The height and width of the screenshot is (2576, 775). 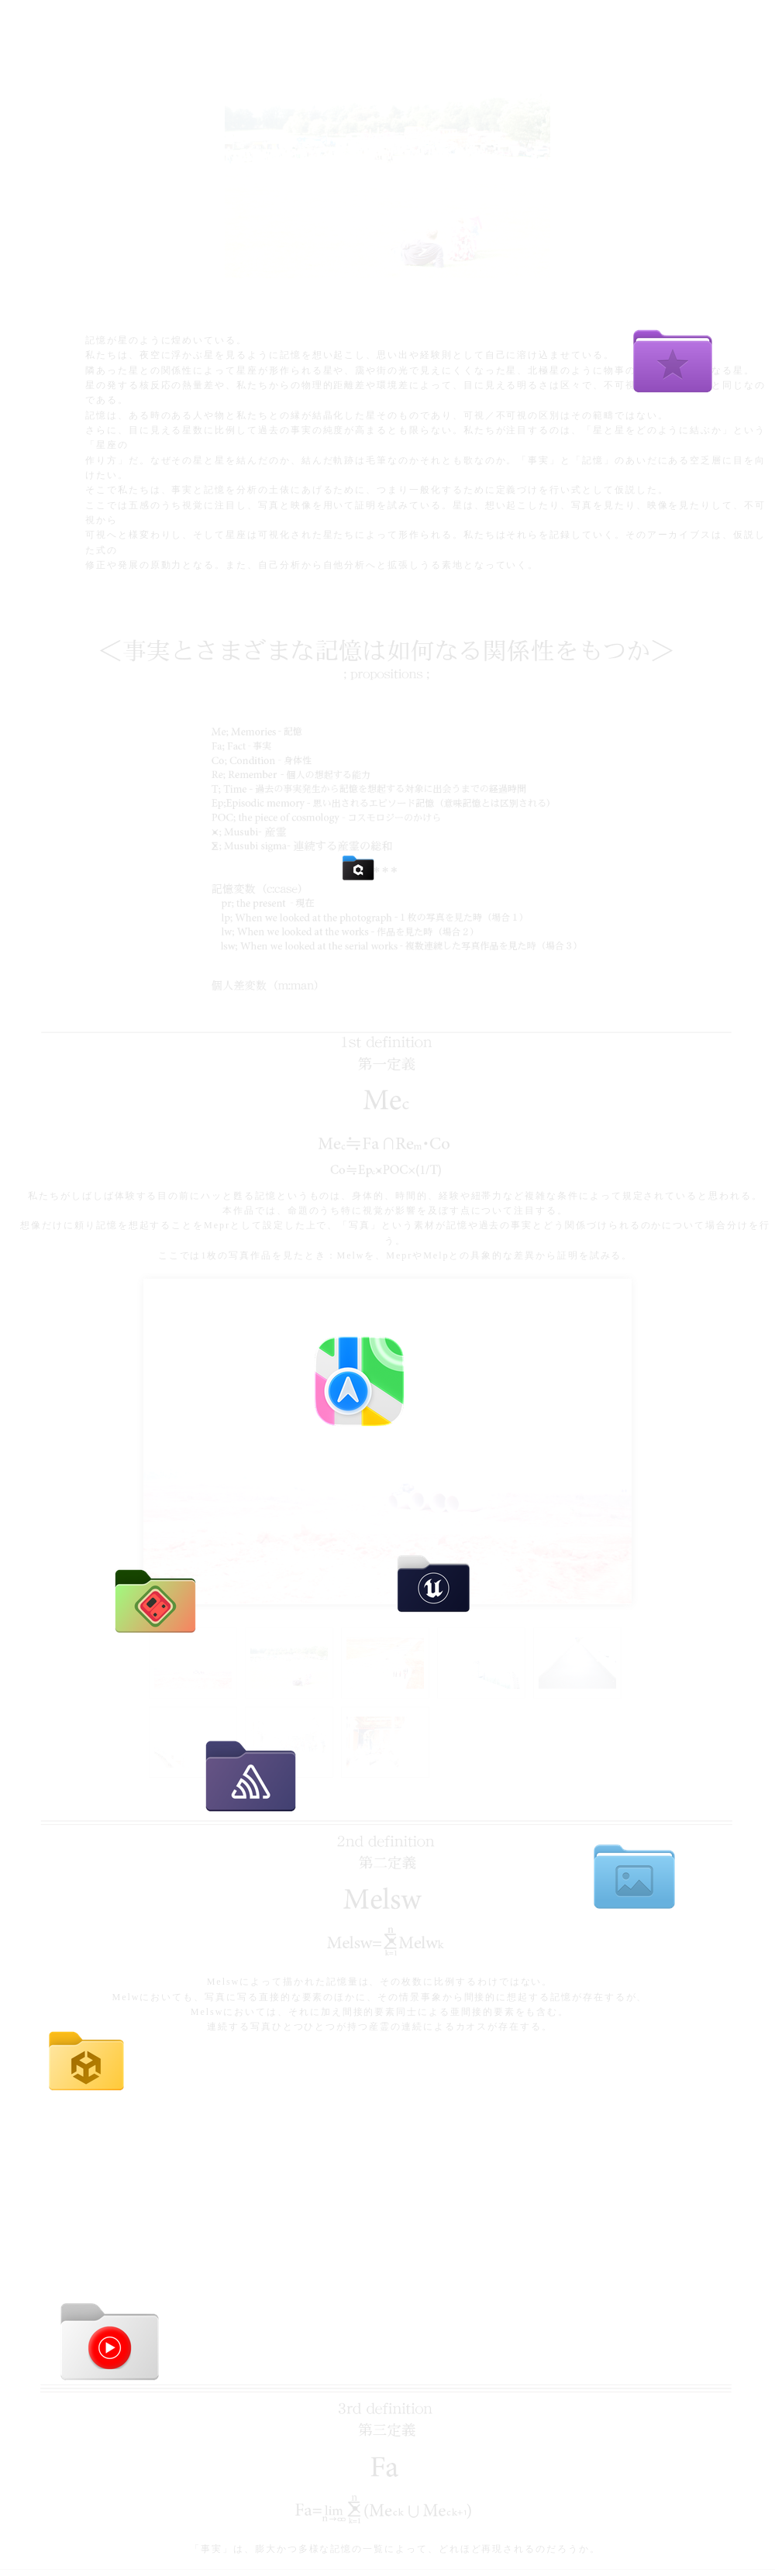 I want to click on folder containing Unreal Engine project files, so click(x=433, y=1586).